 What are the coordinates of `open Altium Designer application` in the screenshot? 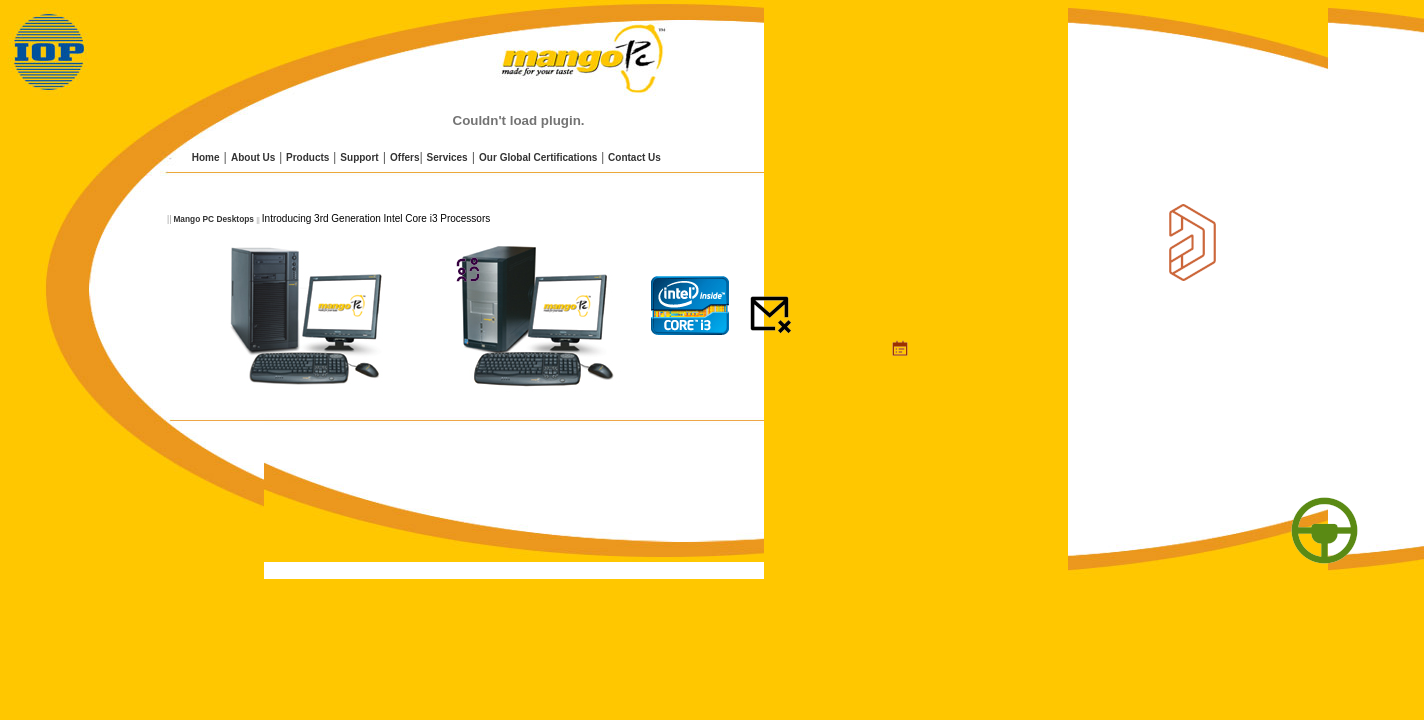 It's located at (1192, 242).